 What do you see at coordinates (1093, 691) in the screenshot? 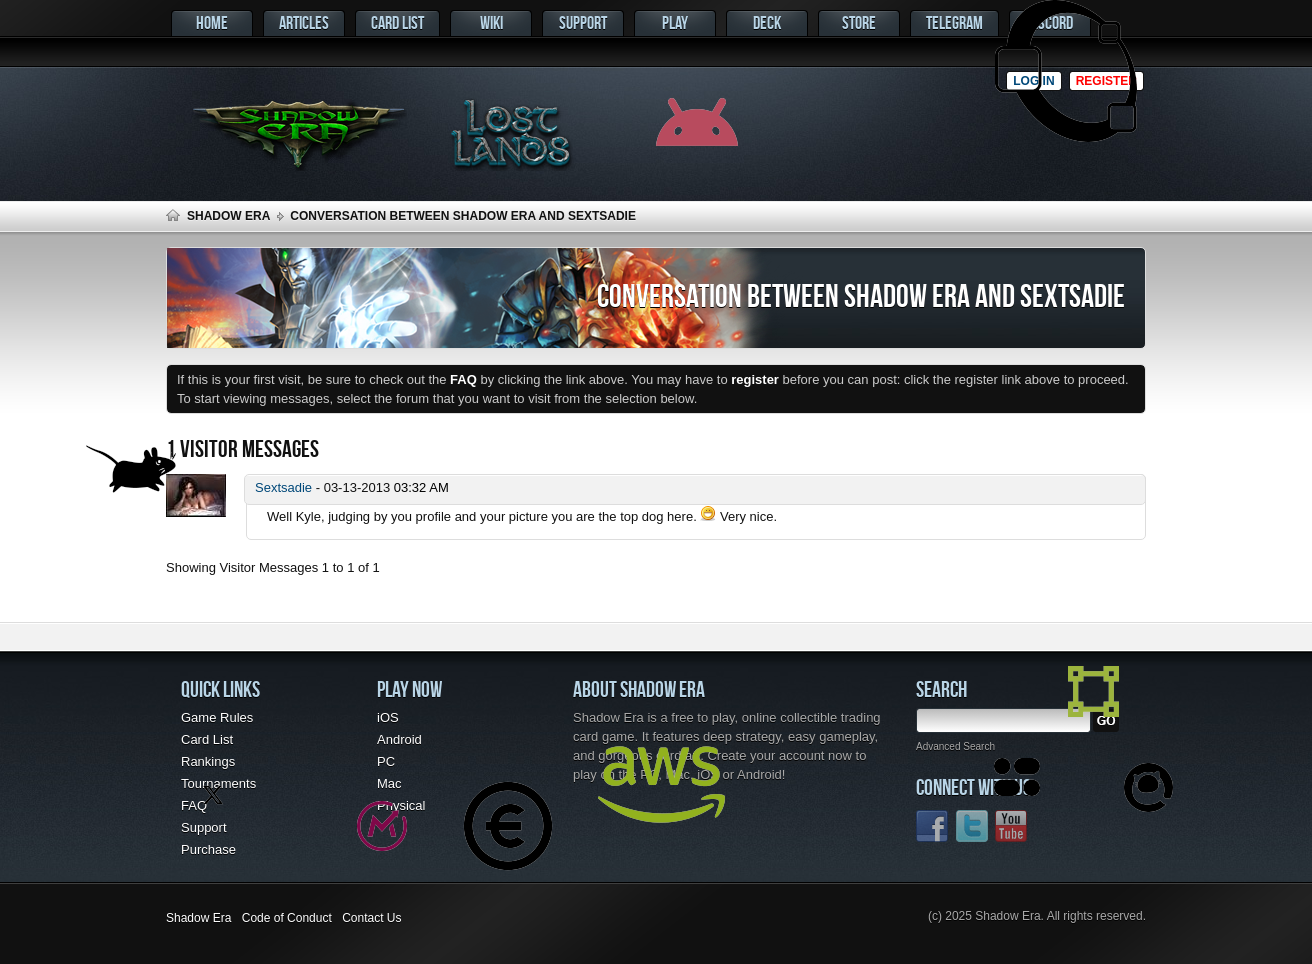
I see `material design icons brand logo` at bounding box center [1093, 691].